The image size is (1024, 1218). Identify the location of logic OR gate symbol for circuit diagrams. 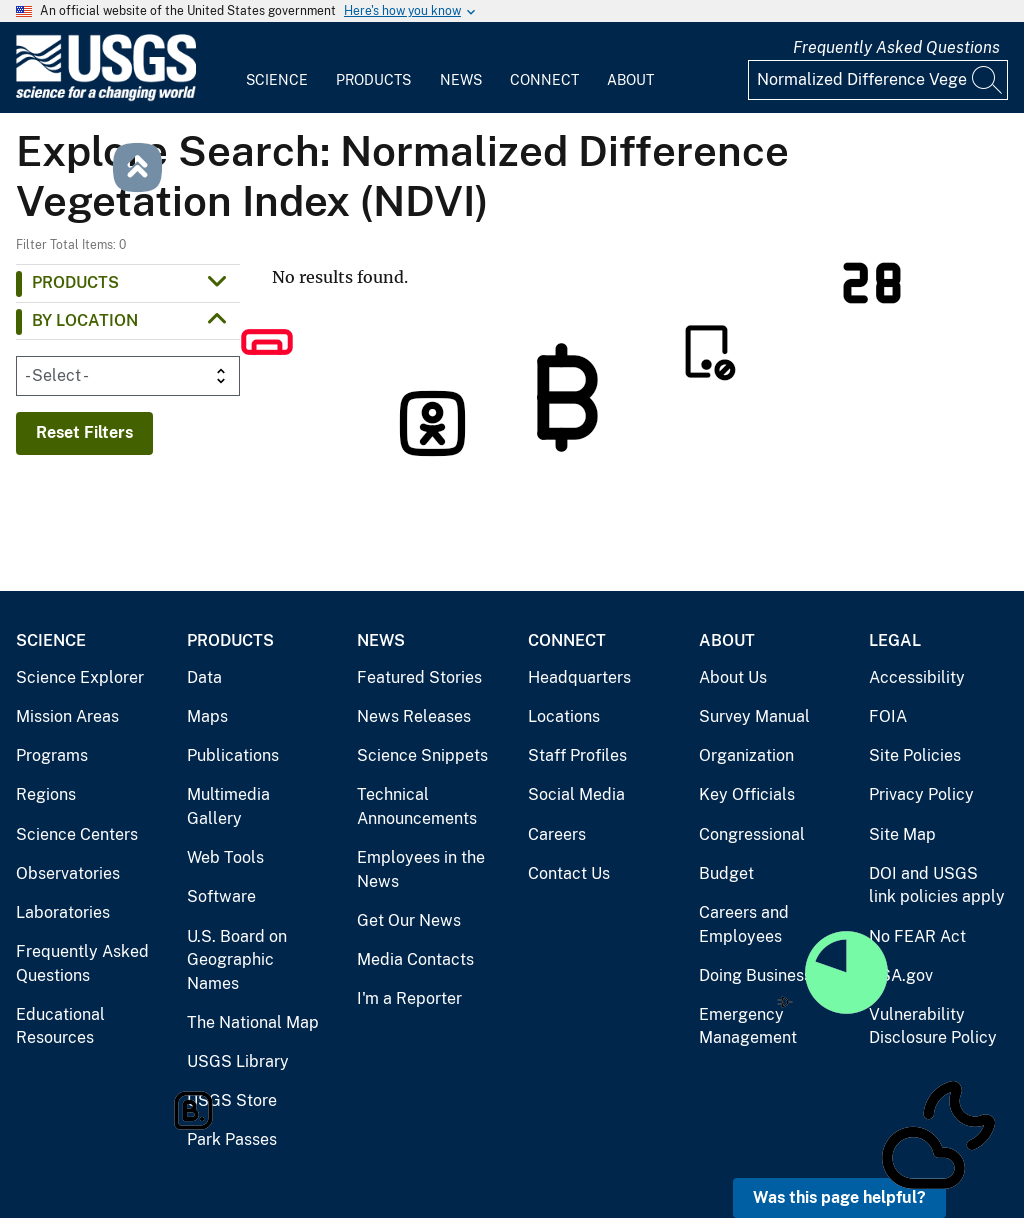
(785, 1002).